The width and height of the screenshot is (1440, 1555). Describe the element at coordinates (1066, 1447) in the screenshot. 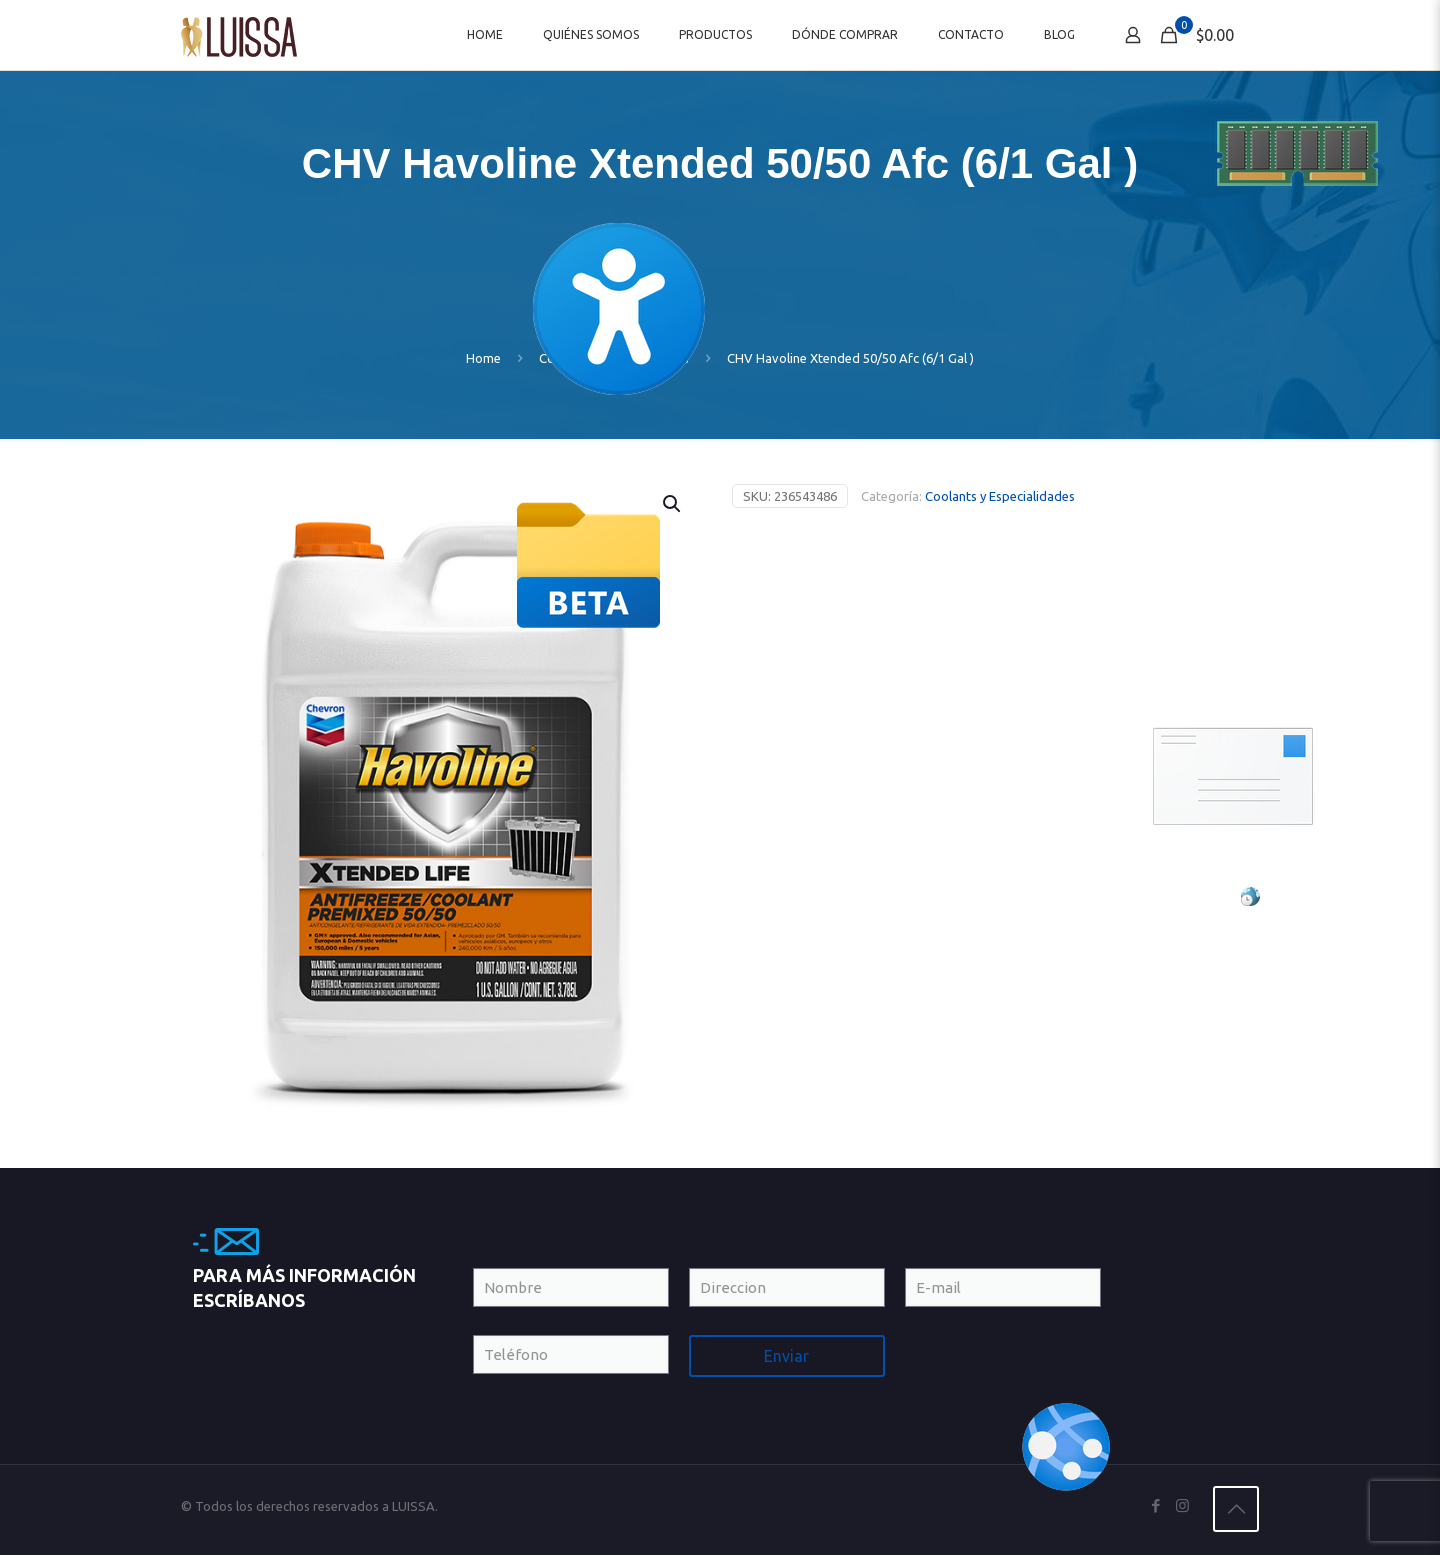

I see `open the windows app store` at that location.